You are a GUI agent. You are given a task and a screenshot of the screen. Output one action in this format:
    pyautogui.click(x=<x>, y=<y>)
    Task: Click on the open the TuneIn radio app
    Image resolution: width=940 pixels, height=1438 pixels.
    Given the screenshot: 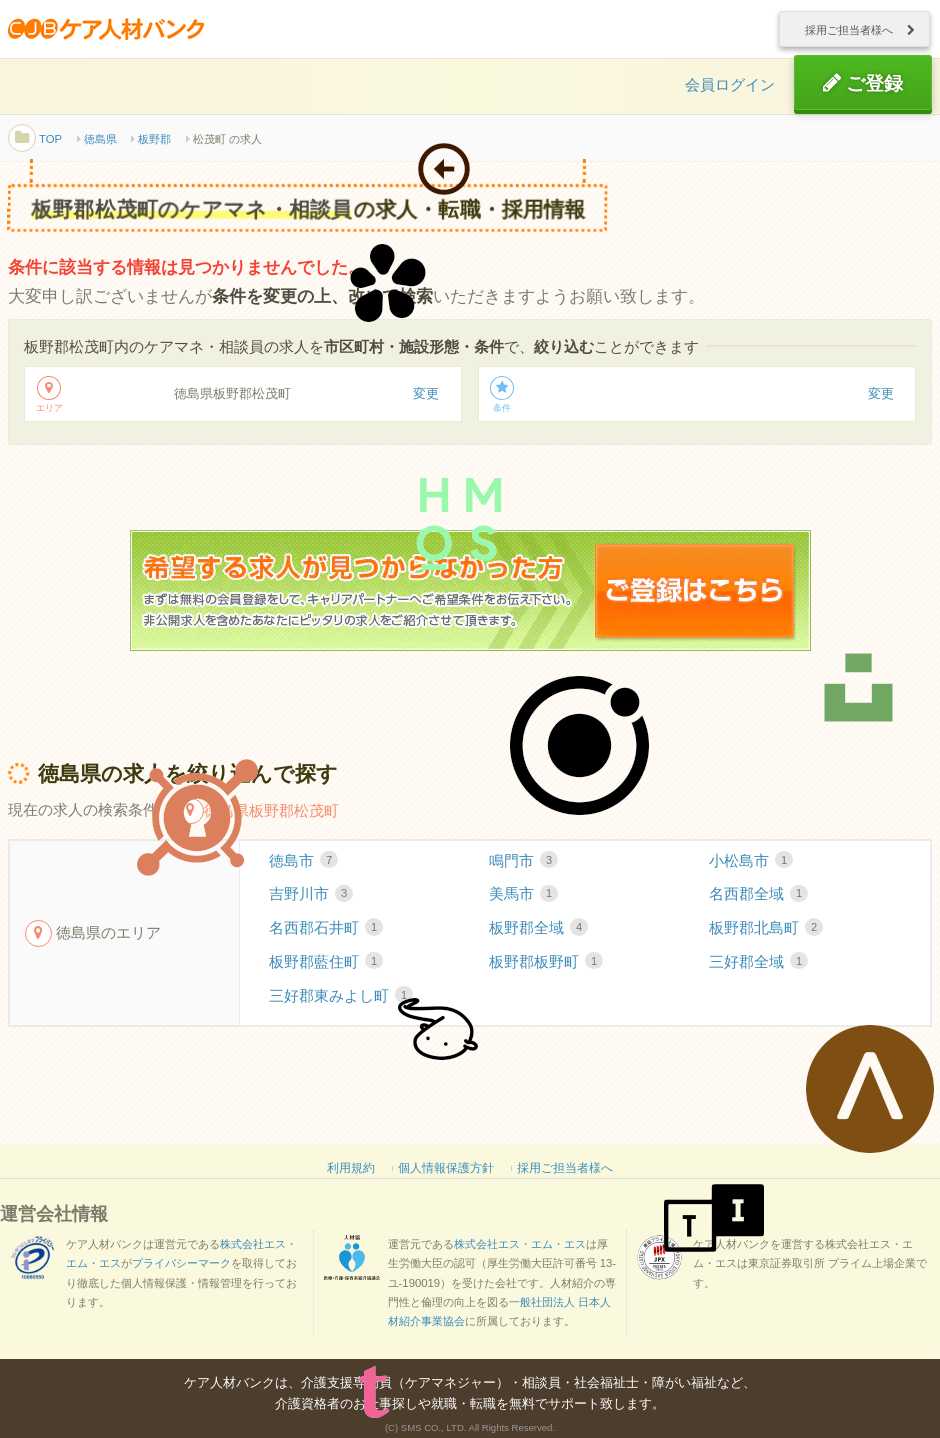 What is the action you would take?
    pyautogui.click(x=714, y=1218)
    